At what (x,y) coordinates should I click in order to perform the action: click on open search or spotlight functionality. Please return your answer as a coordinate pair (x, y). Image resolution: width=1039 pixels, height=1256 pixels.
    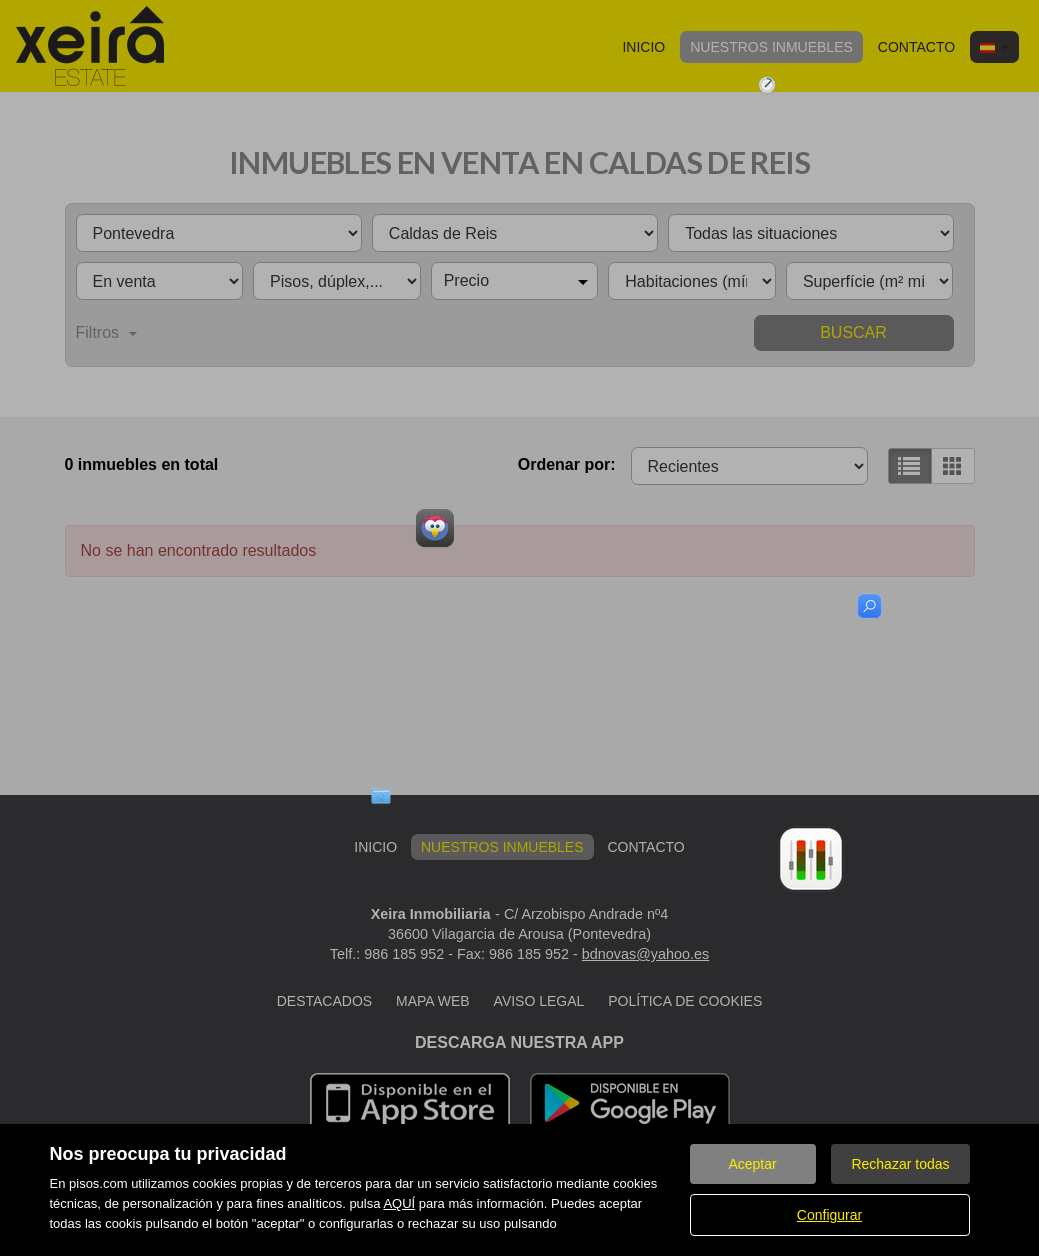
    Looking at the image, I should click on (869, 606).